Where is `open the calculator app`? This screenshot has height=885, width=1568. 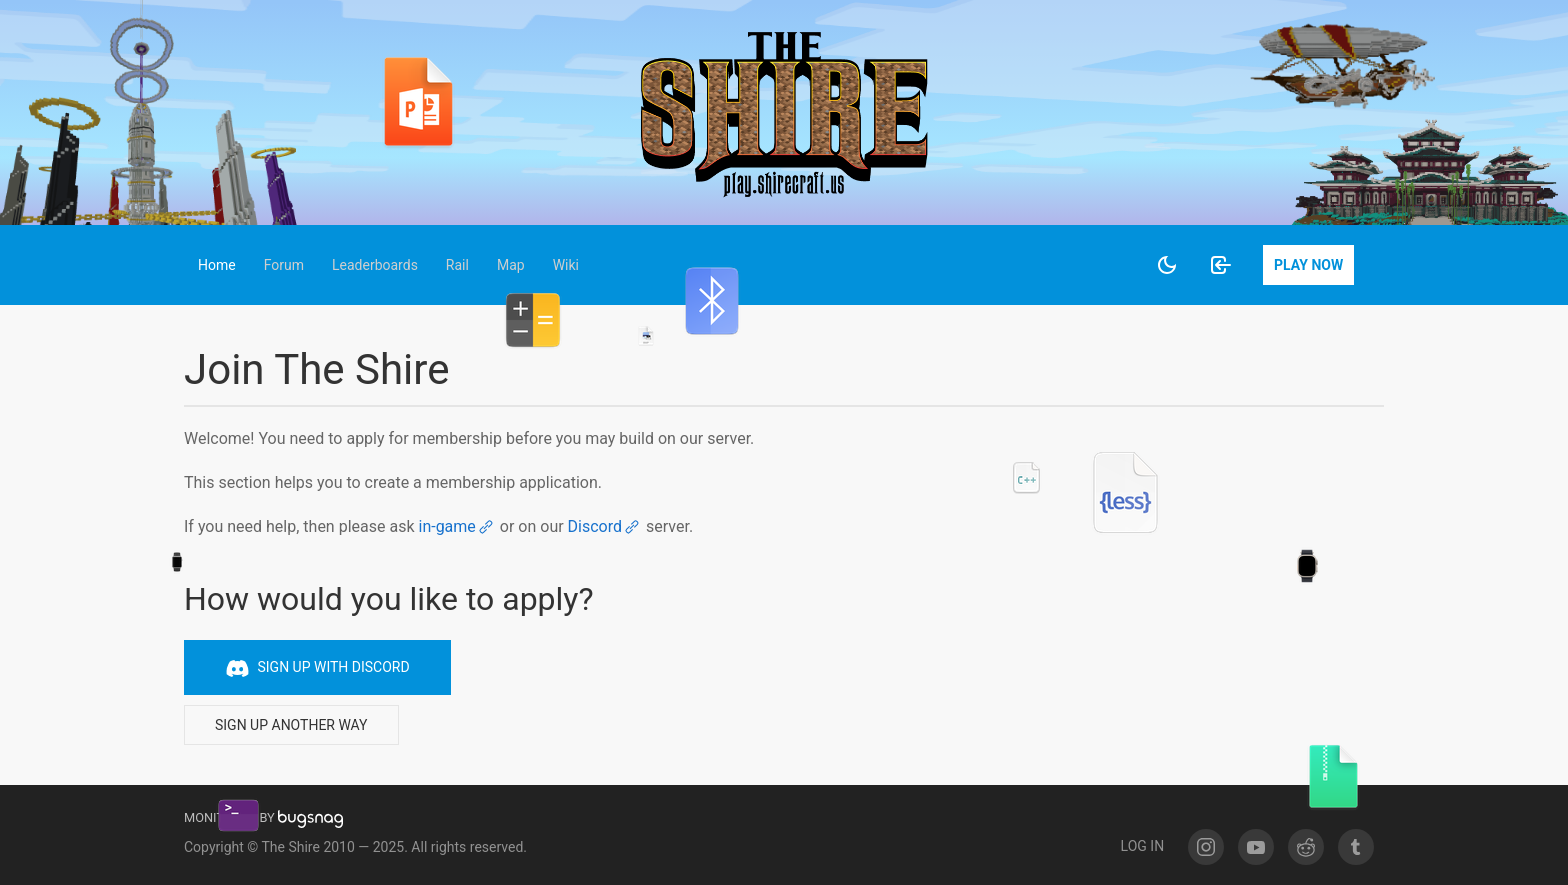 open the calculator app is located at coordinates (533, 320).